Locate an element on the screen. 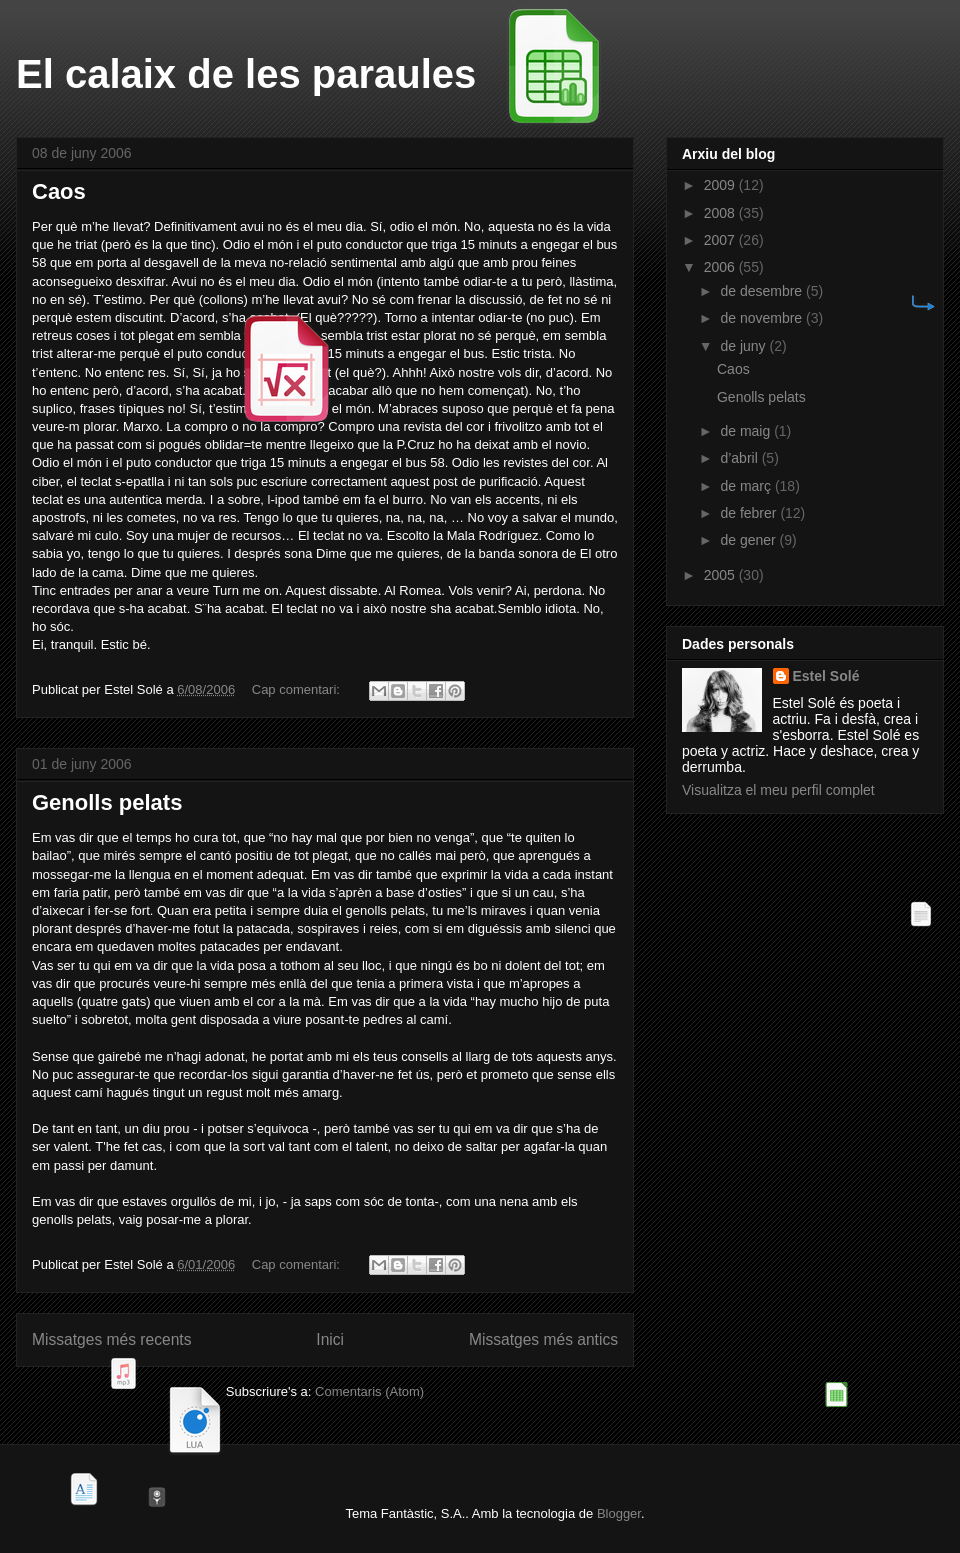  open déjà dup backup application is located at coordinates (157, 1497).